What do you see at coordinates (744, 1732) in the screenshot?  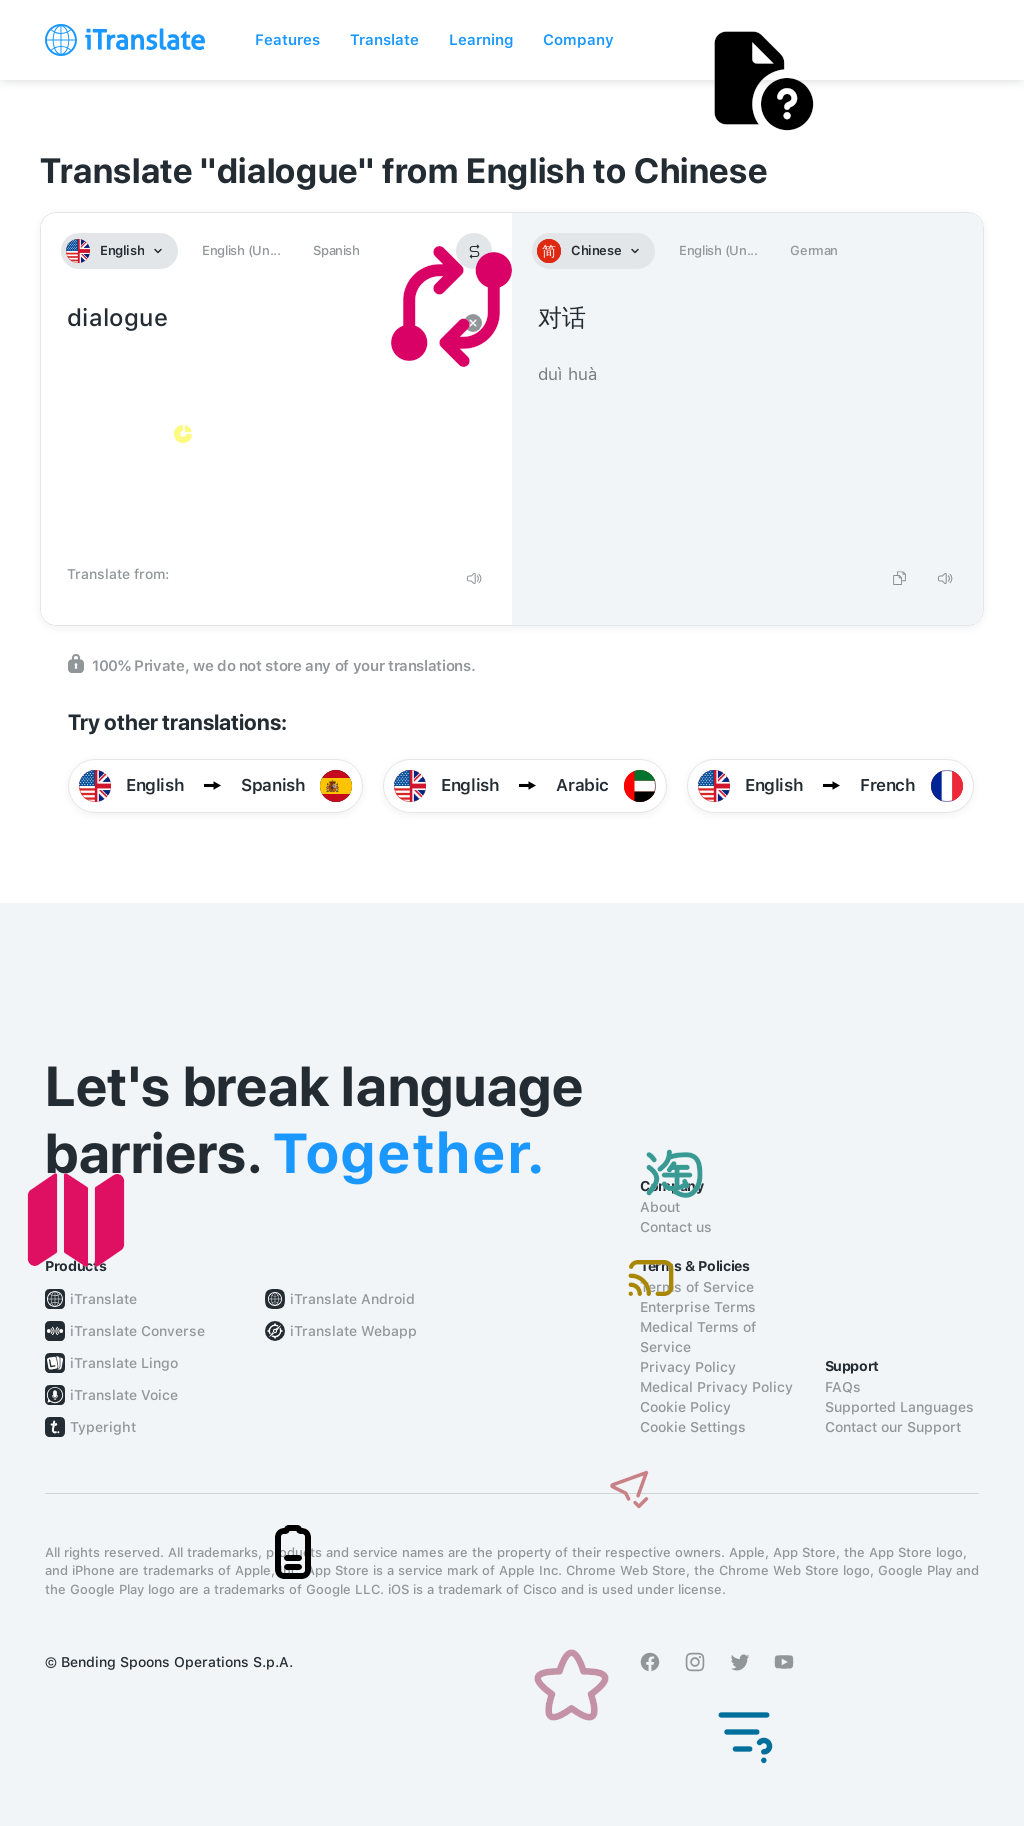 I see `filter settings need attention or review` at bounding box center [744, 1732].